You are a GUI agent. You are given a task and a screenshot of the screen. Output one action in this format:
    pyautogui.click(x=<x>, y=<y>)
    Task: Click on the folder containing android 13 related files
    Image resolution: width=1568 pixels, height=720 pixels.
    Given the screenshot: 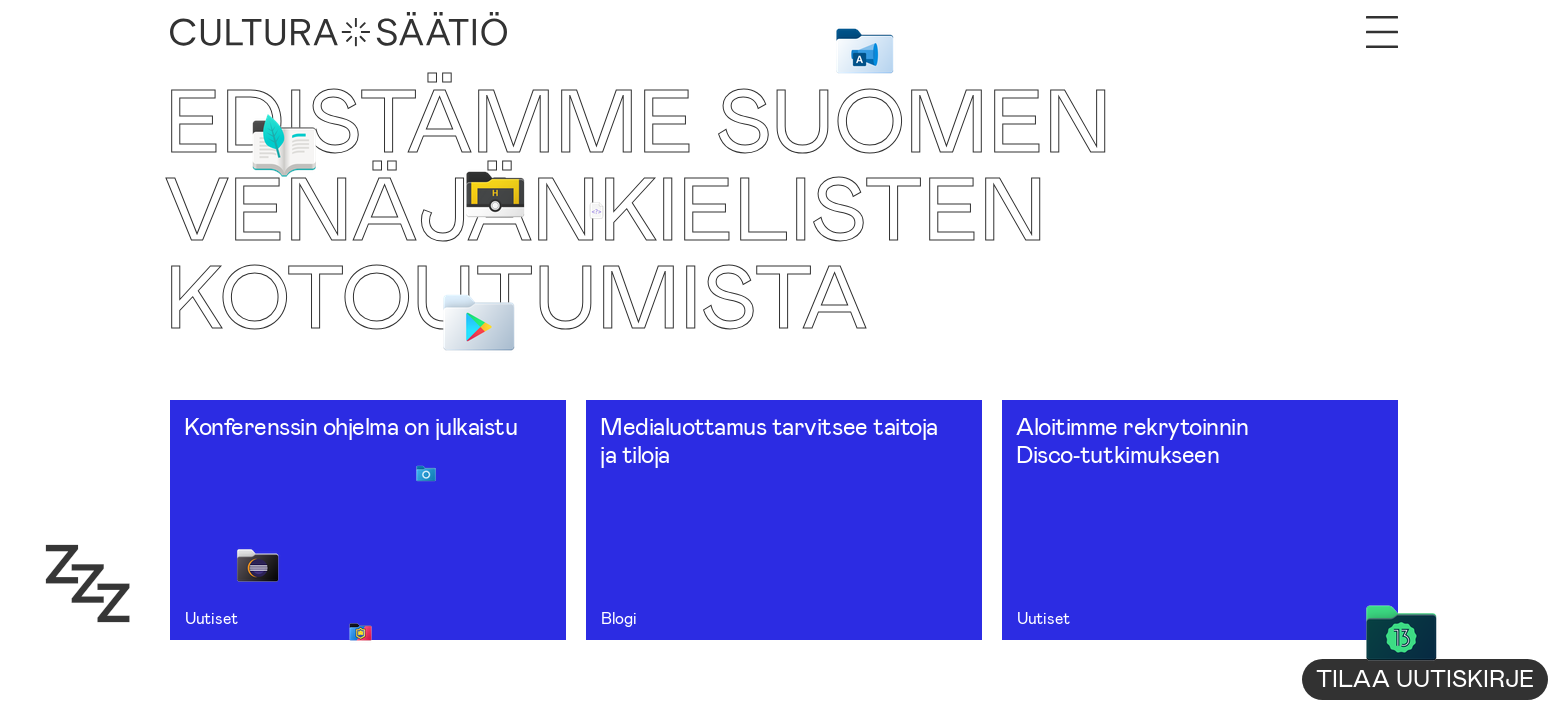 What is the action you would take?
    pyautogui.click(x=1401, y=635)
    